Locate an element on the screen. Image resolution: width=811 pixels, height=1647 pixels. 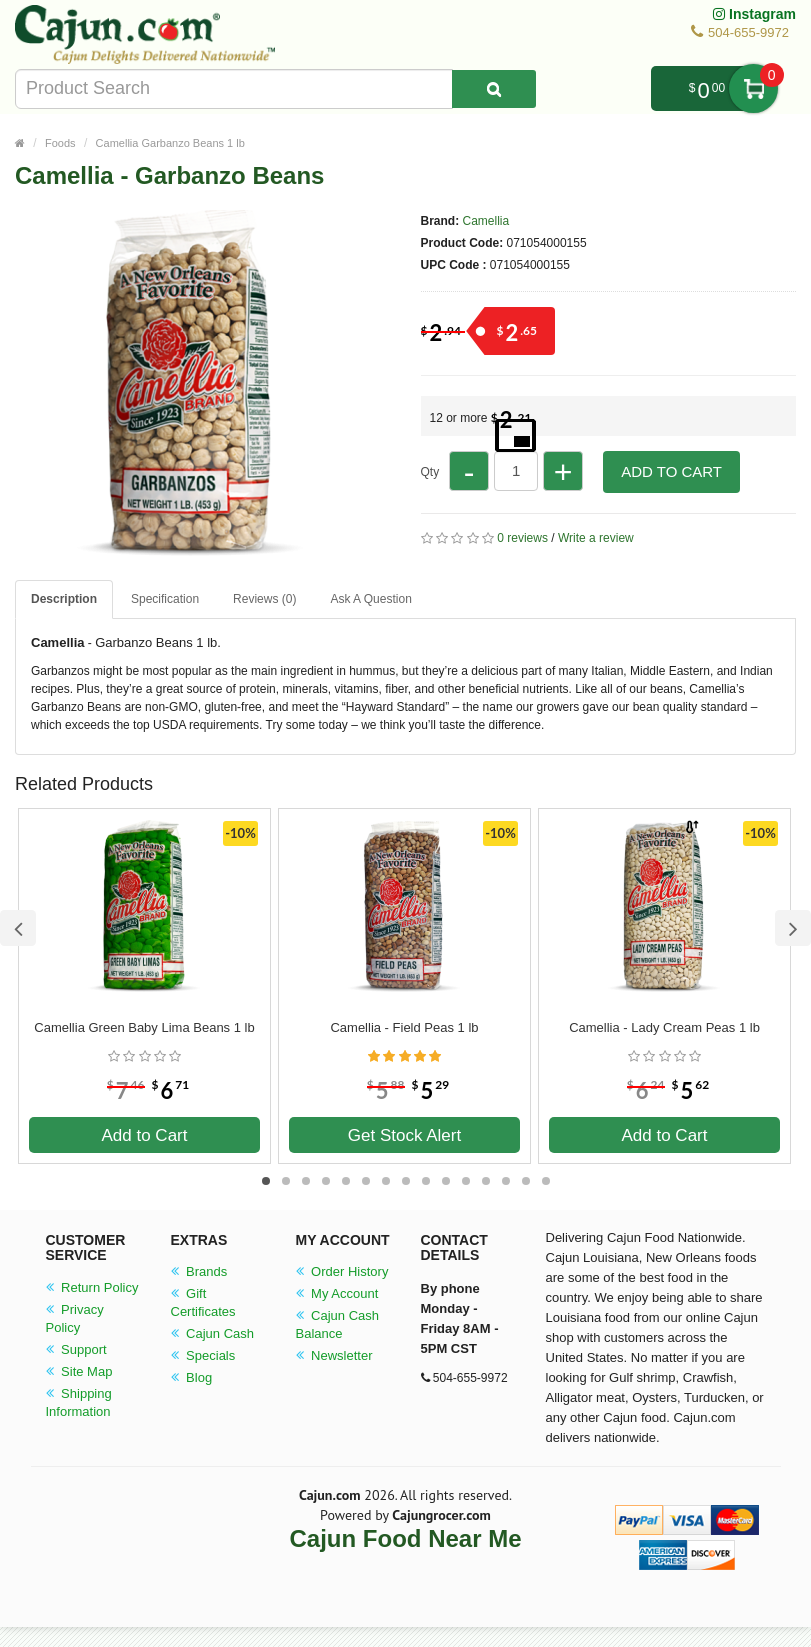
add branding or watermark to content is located at coordinates (515, 435).